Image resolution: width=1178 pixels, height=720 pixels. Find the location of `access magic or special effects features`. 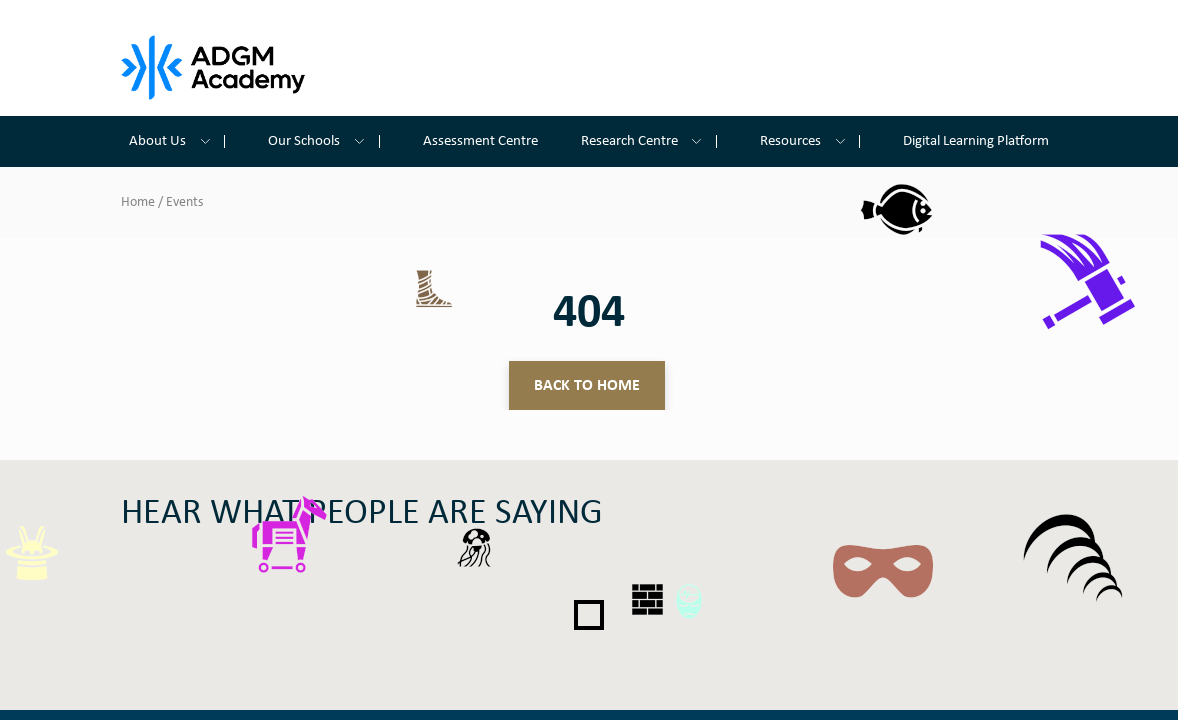

access magic or special effects features is located at coordinates (32, 553).